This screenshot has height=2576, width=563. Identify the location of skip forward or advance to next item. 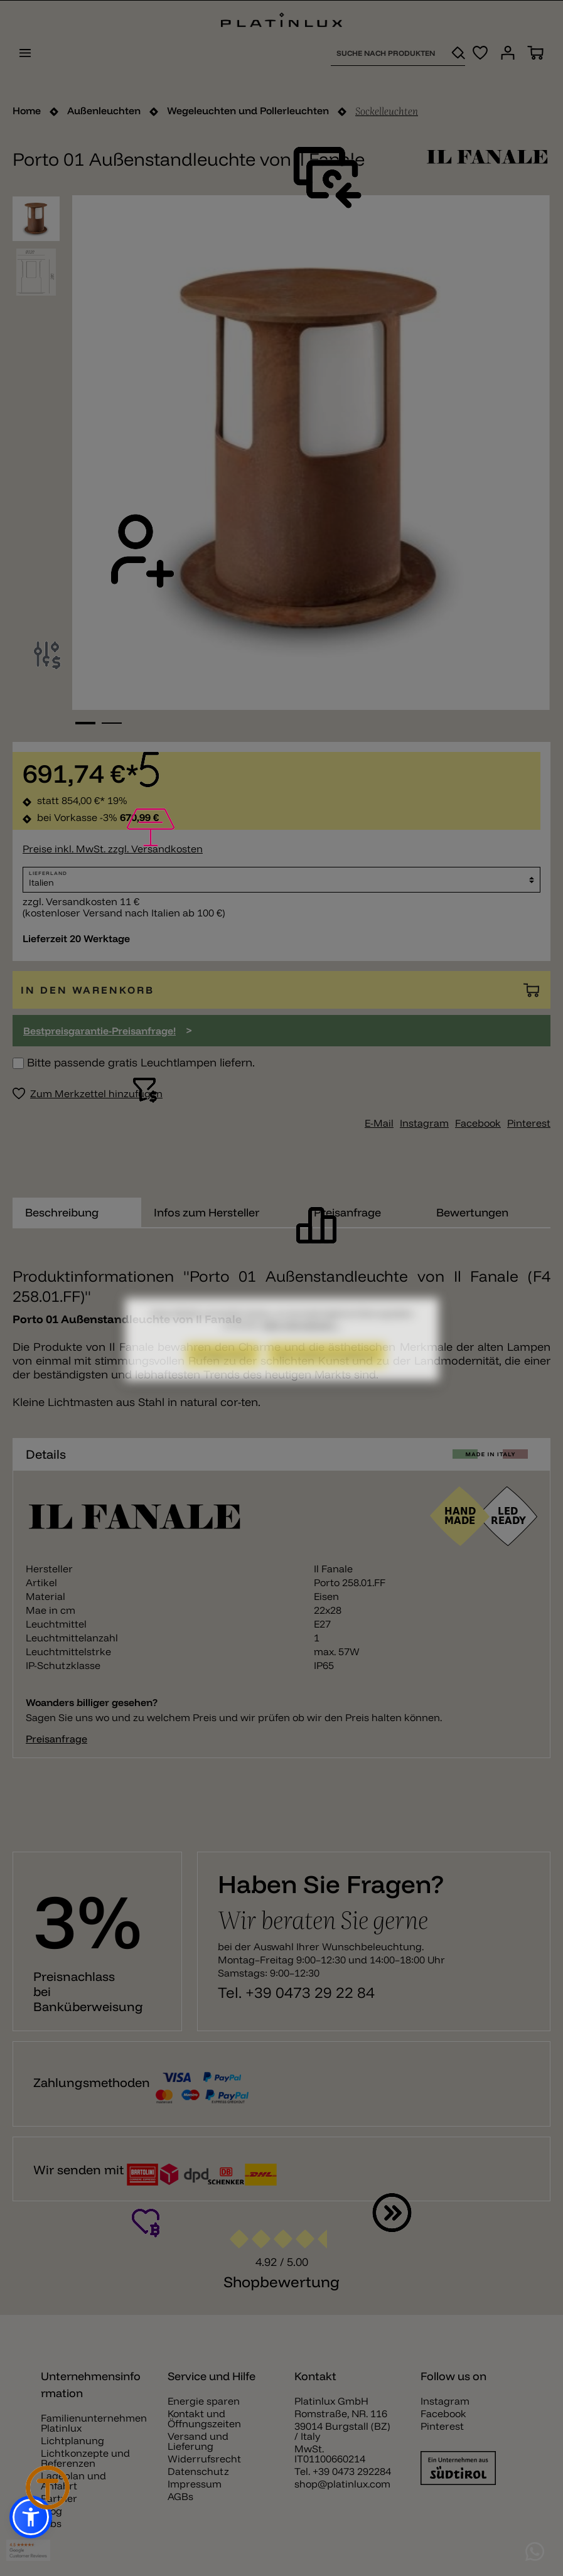
(392, 2213).